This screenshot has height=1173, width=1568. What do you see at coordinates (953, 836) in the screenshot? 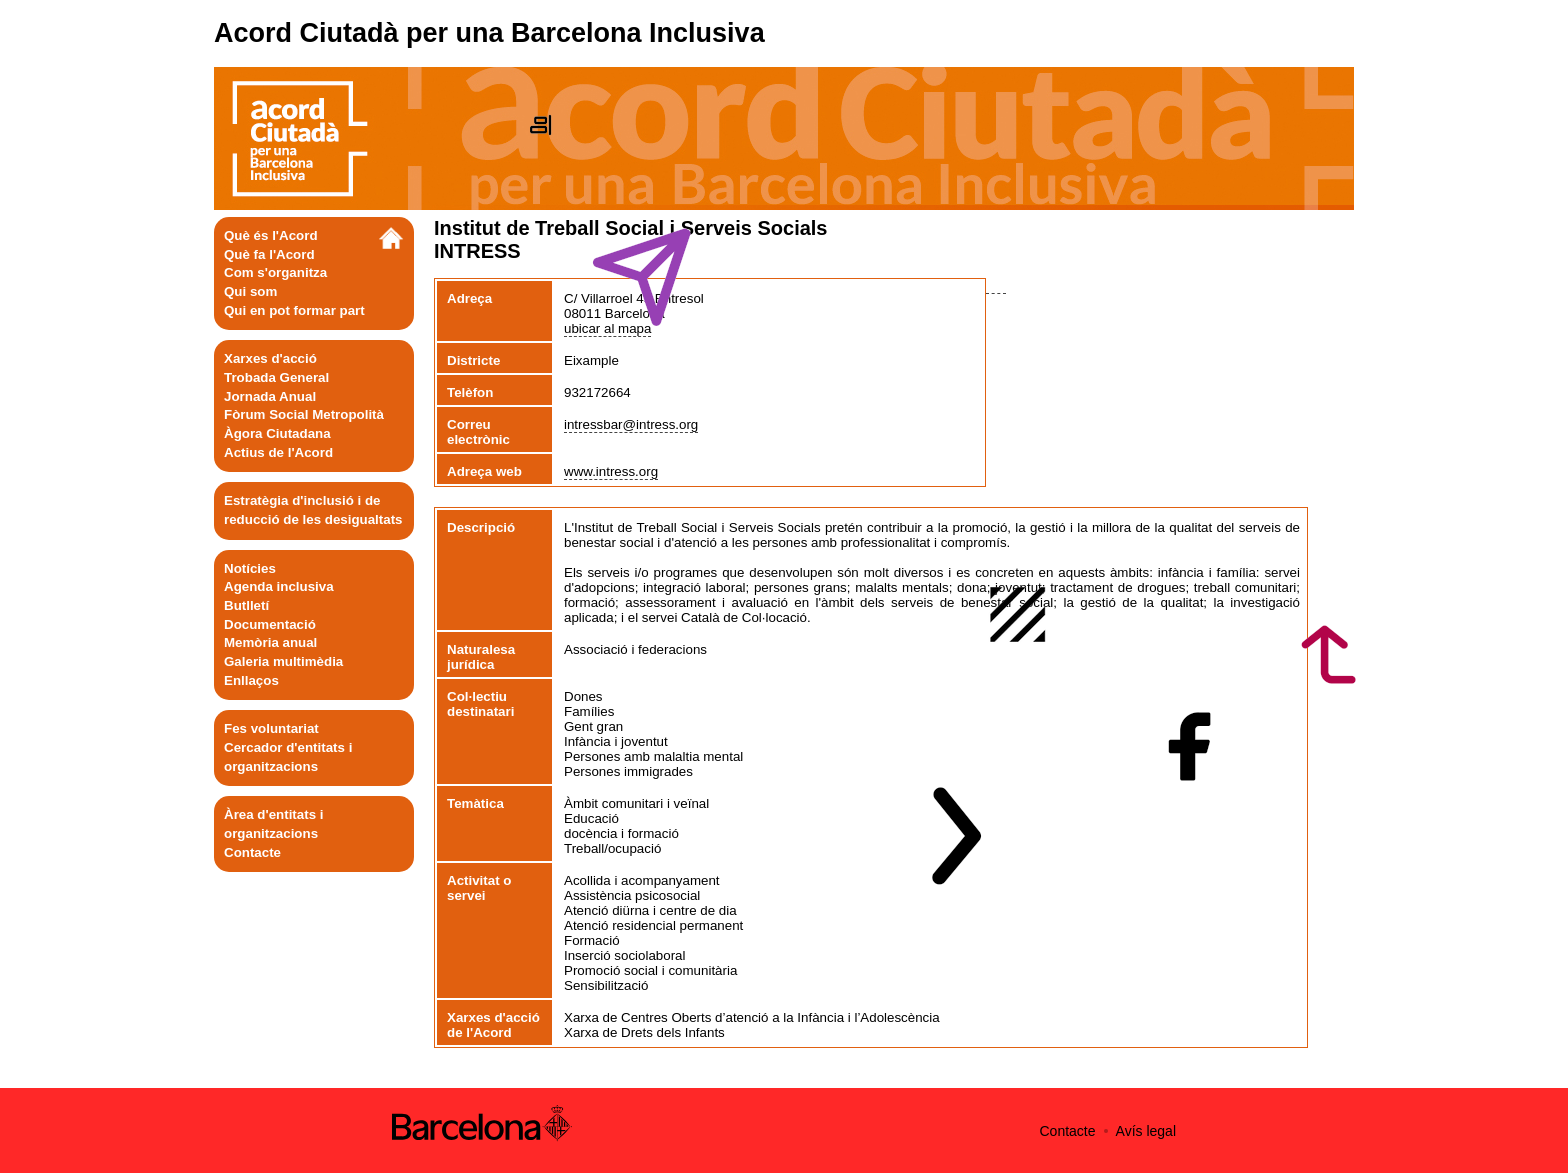
I see `navigate to the next item or screen` at bounding box center [953, 836].